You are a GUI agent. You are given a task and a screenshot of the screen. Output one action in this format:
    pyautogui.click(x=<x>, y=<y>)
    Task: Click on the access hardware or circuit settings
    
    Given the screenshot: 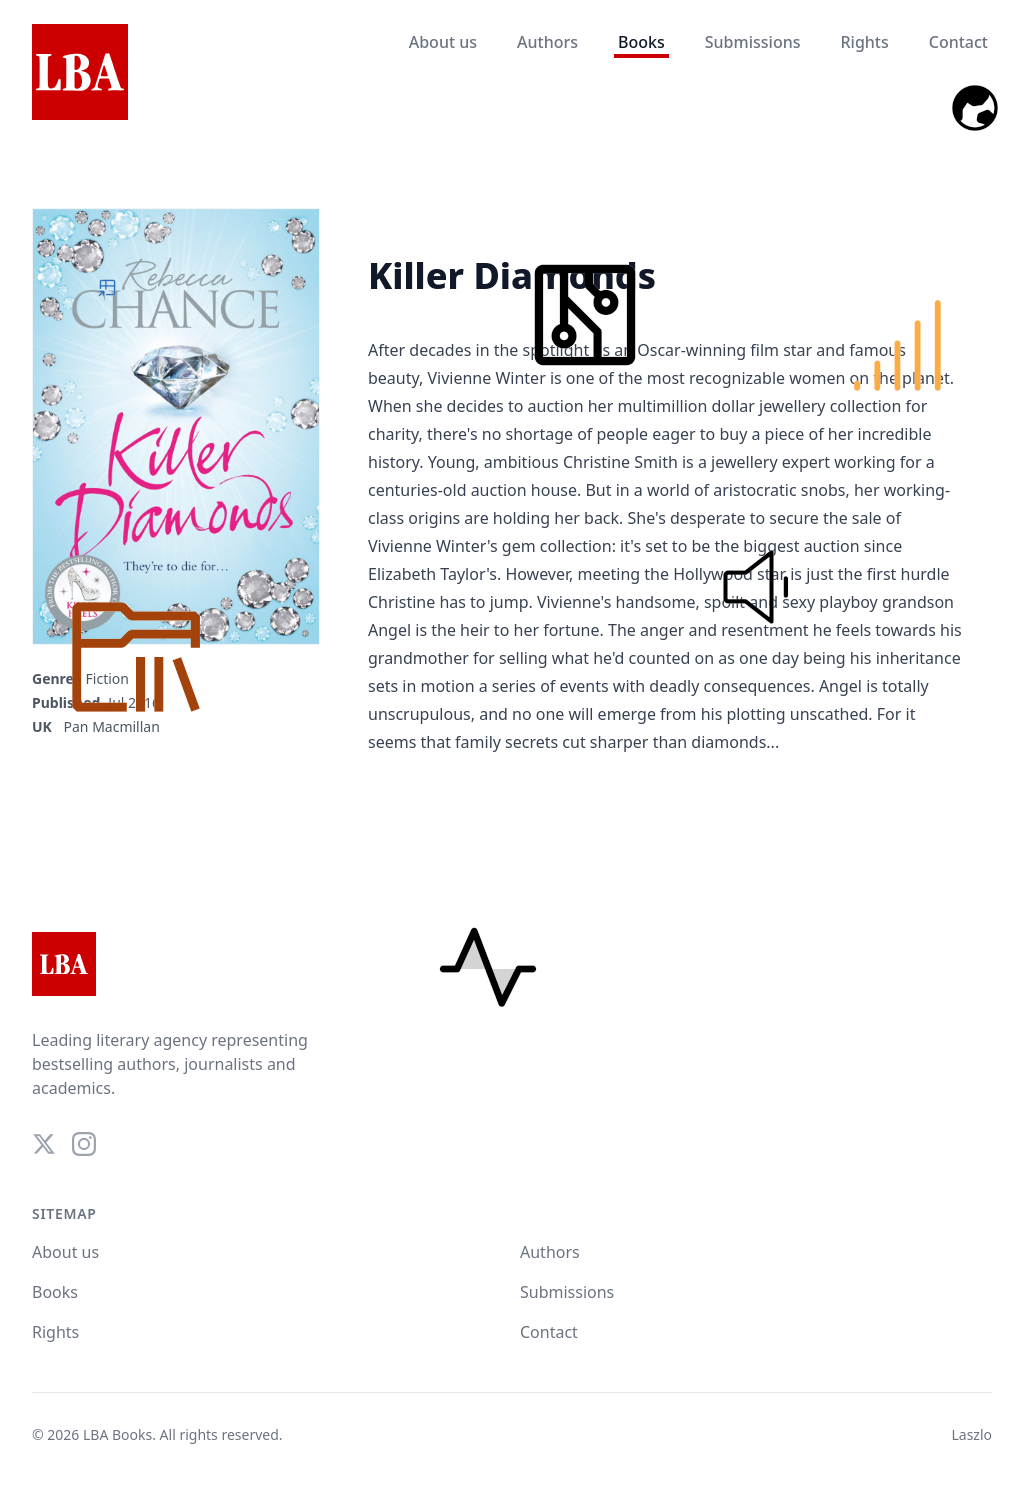 What is the action you would take?
    pyautogui.click(x=585, y=315)
    